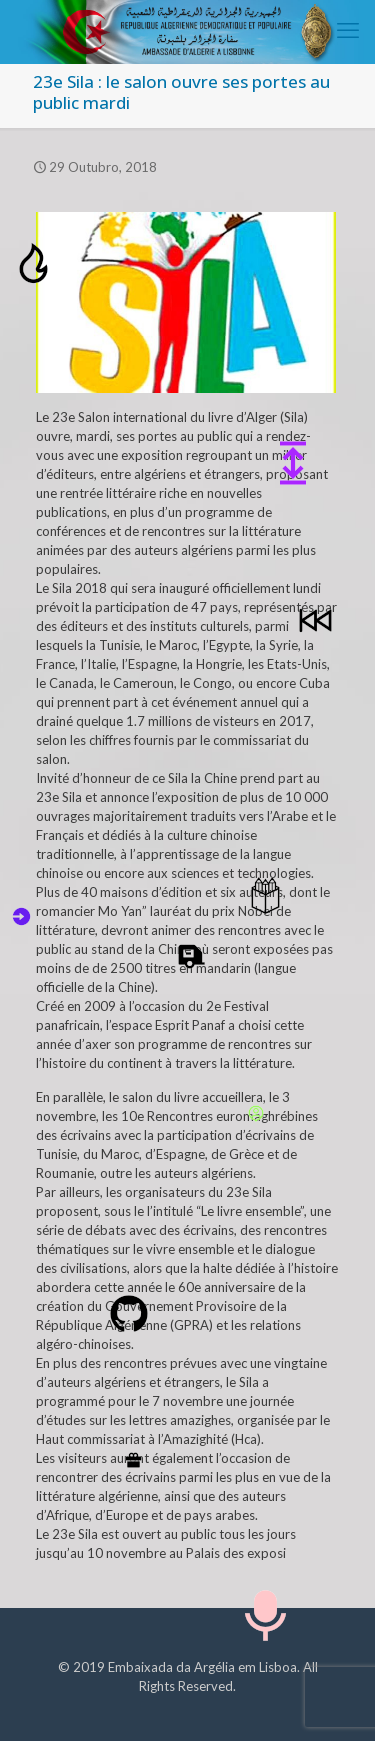  Describe the element at coordinates (293, 463) in the screenshot. I see `expand element height vertically` at that location.